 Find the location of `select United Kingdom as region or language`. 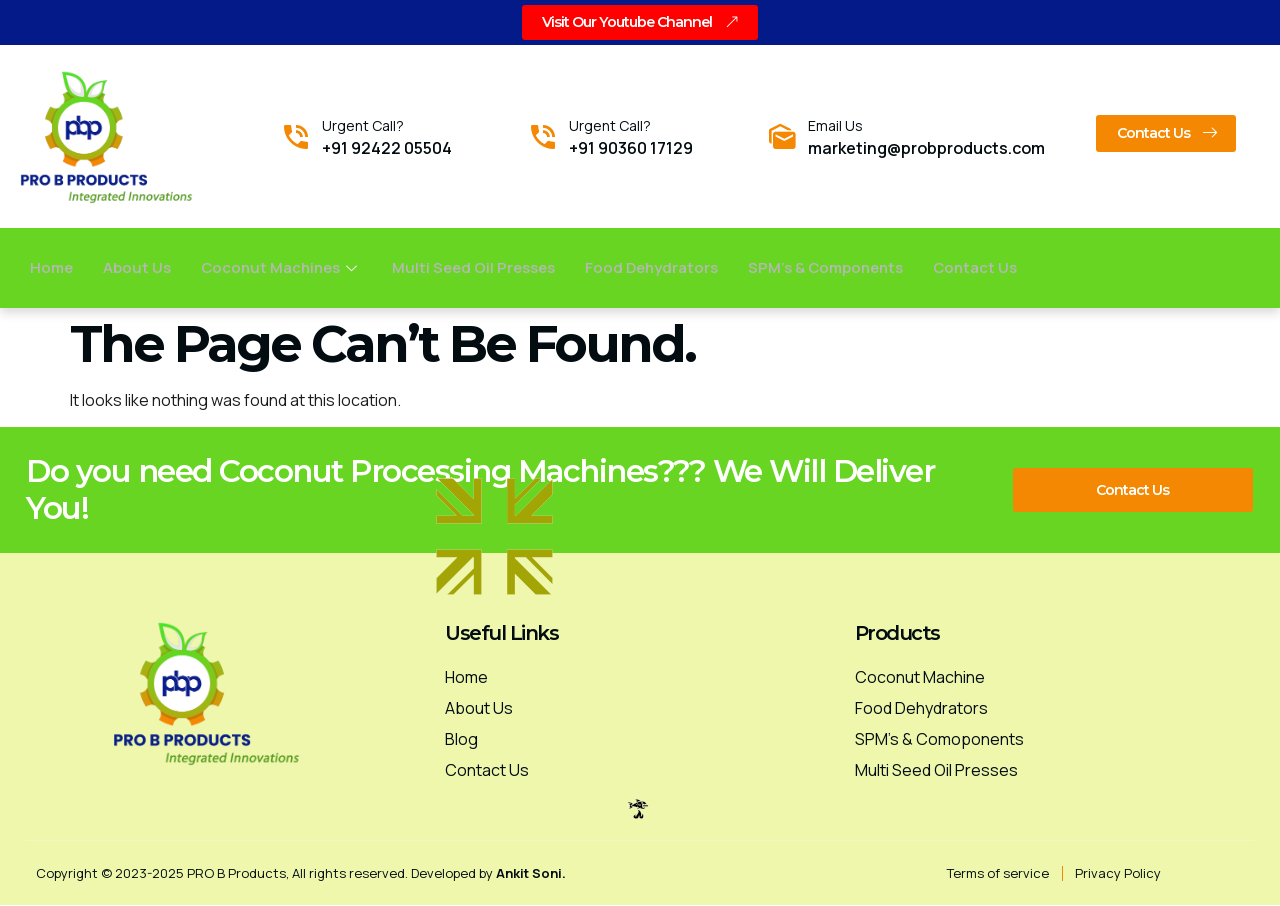

select United Kingdom as region or language is located at coordinates (494, 536).